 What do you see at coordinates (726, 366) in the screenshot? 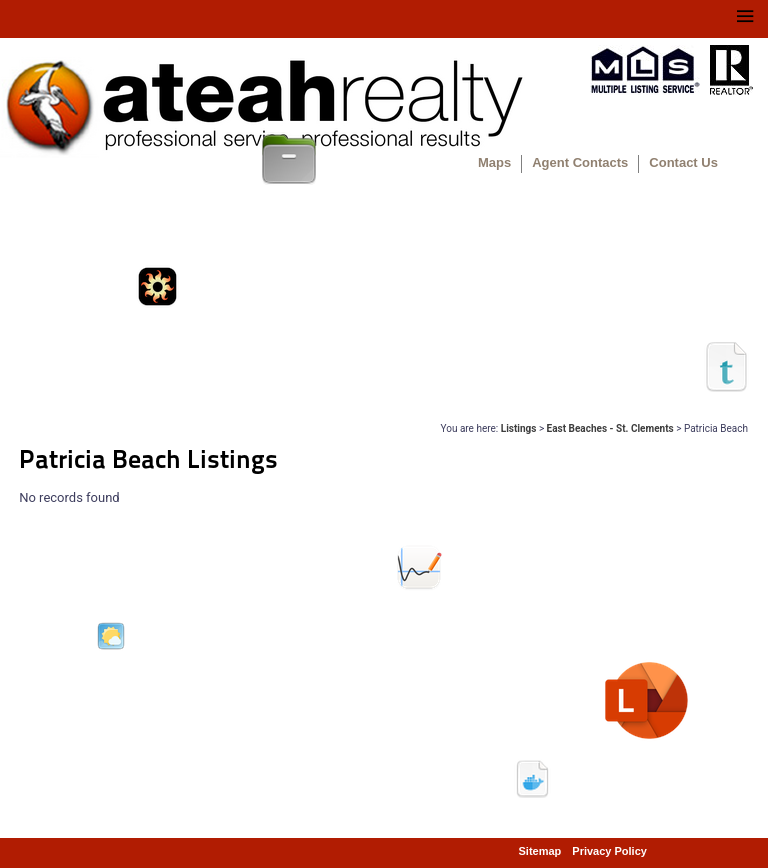
I see `a typst document file` at bounding box center [726, 366].